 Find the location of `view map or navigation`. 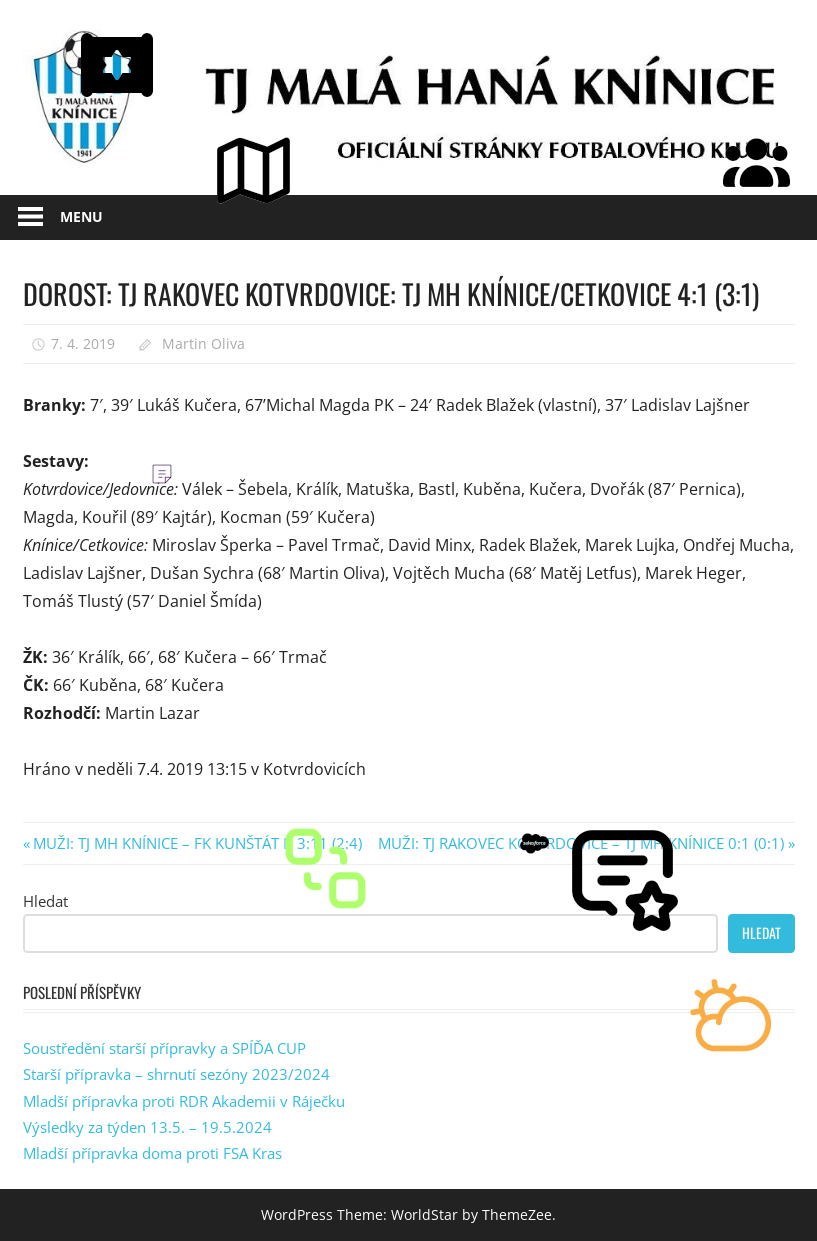

view map or navigation is located at coordinates (253, 170).